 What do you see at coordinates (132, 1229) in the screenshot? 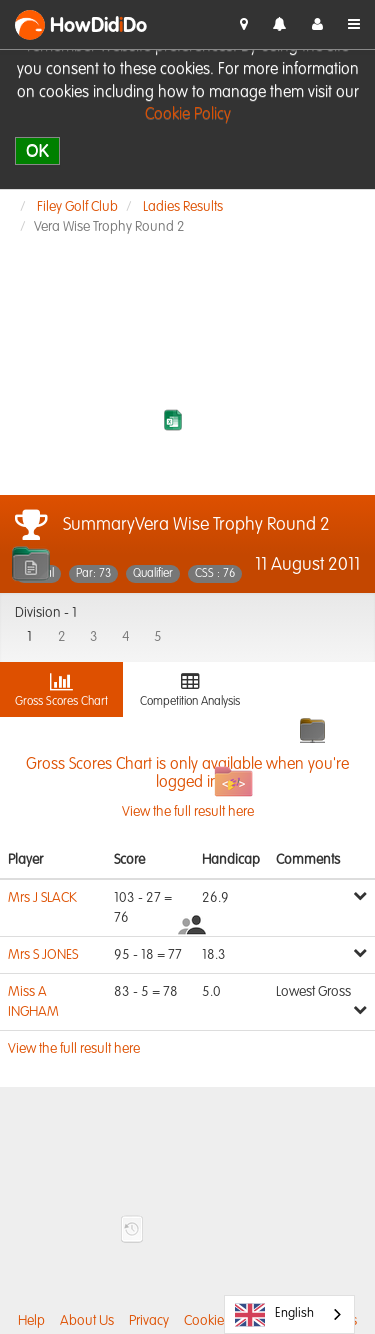
I see `a file backup or version history document` at bounding box center [132, 1229].